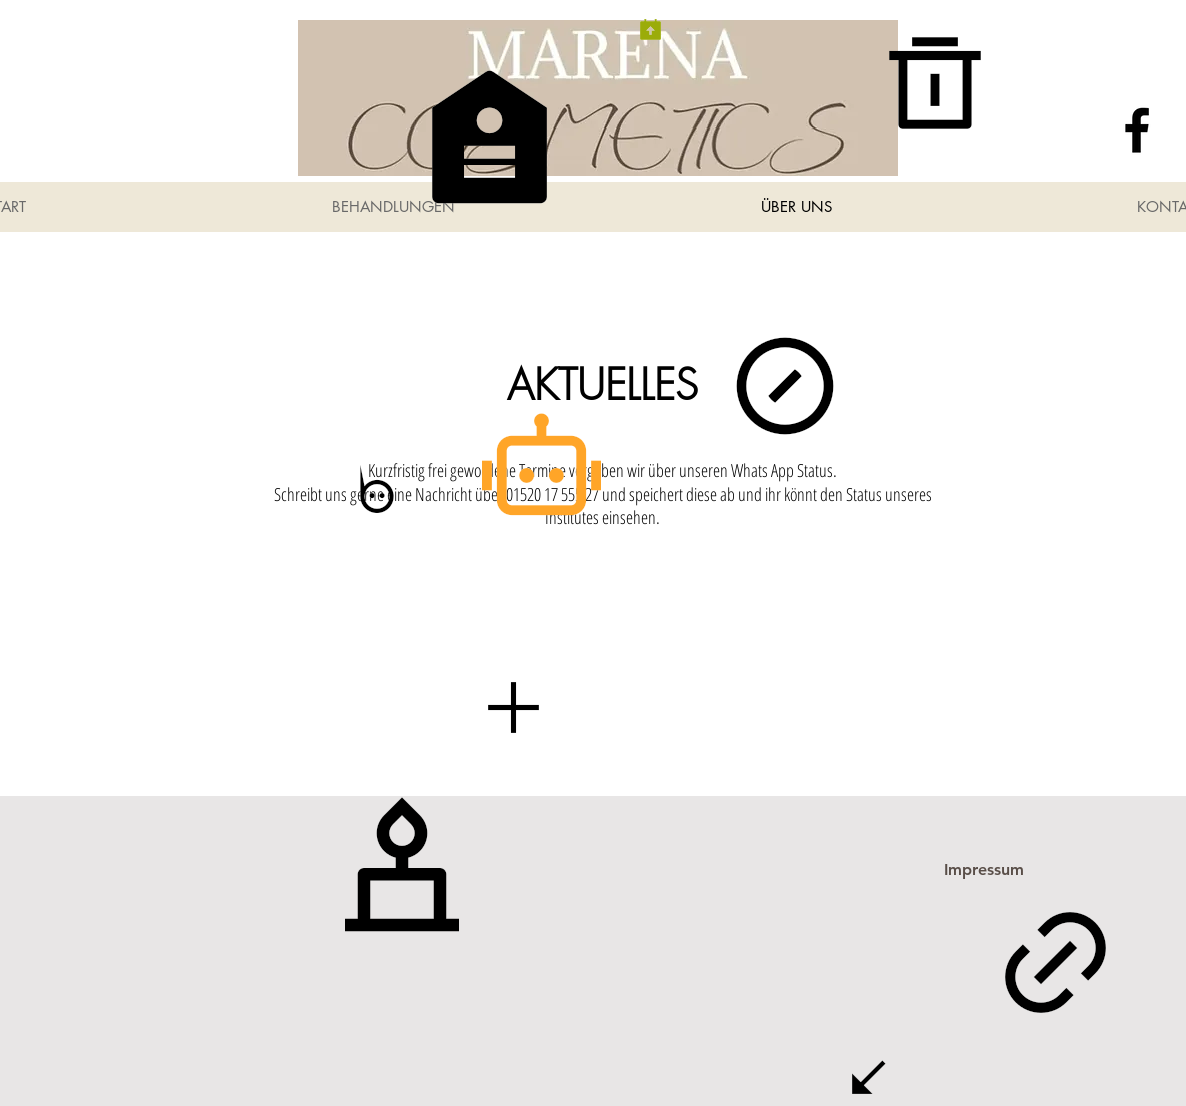  Describe the element at coordinates (650, 30) in the screenshot. I see `upload image to gallery` at that location.